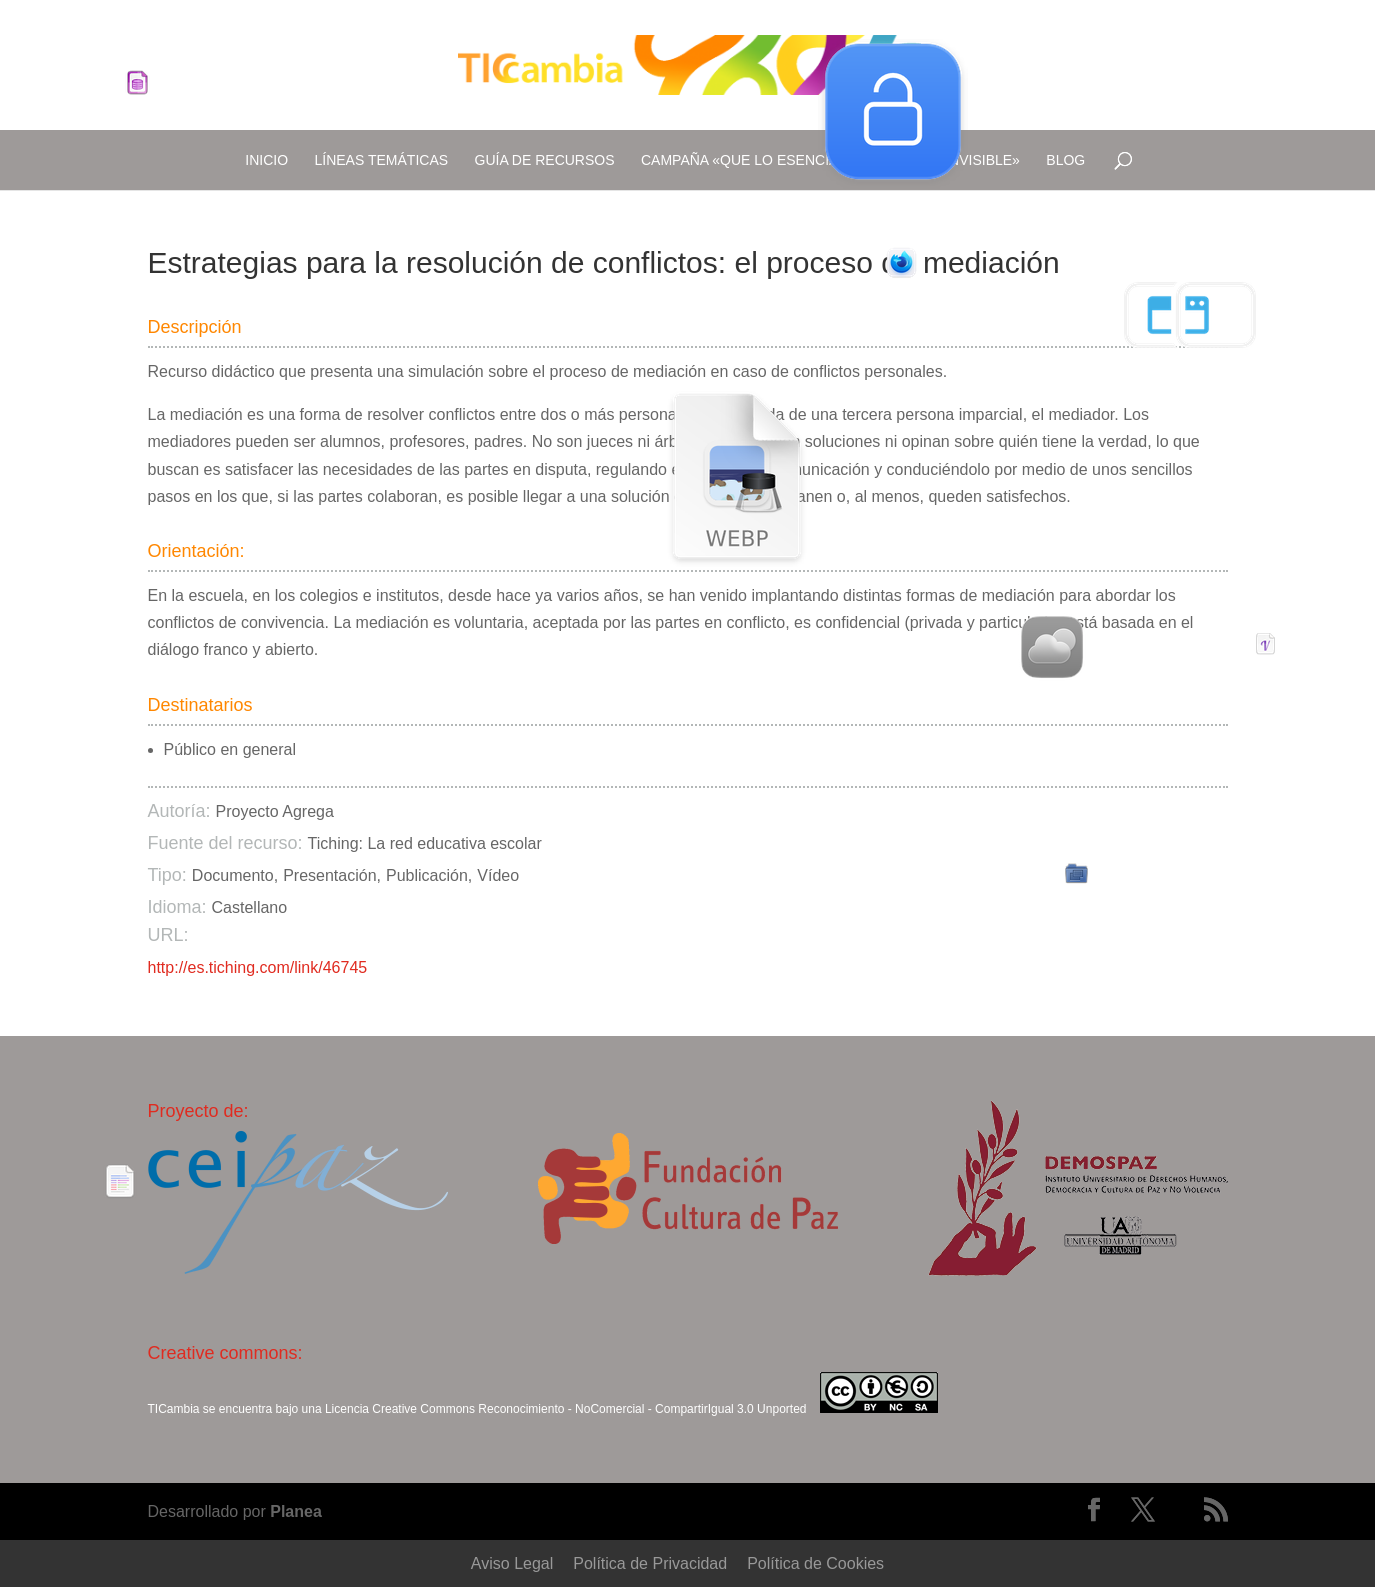 This screenshot has height=1587, width=1375. I want to click on snap window to left half of screen, so click(1190, 315).